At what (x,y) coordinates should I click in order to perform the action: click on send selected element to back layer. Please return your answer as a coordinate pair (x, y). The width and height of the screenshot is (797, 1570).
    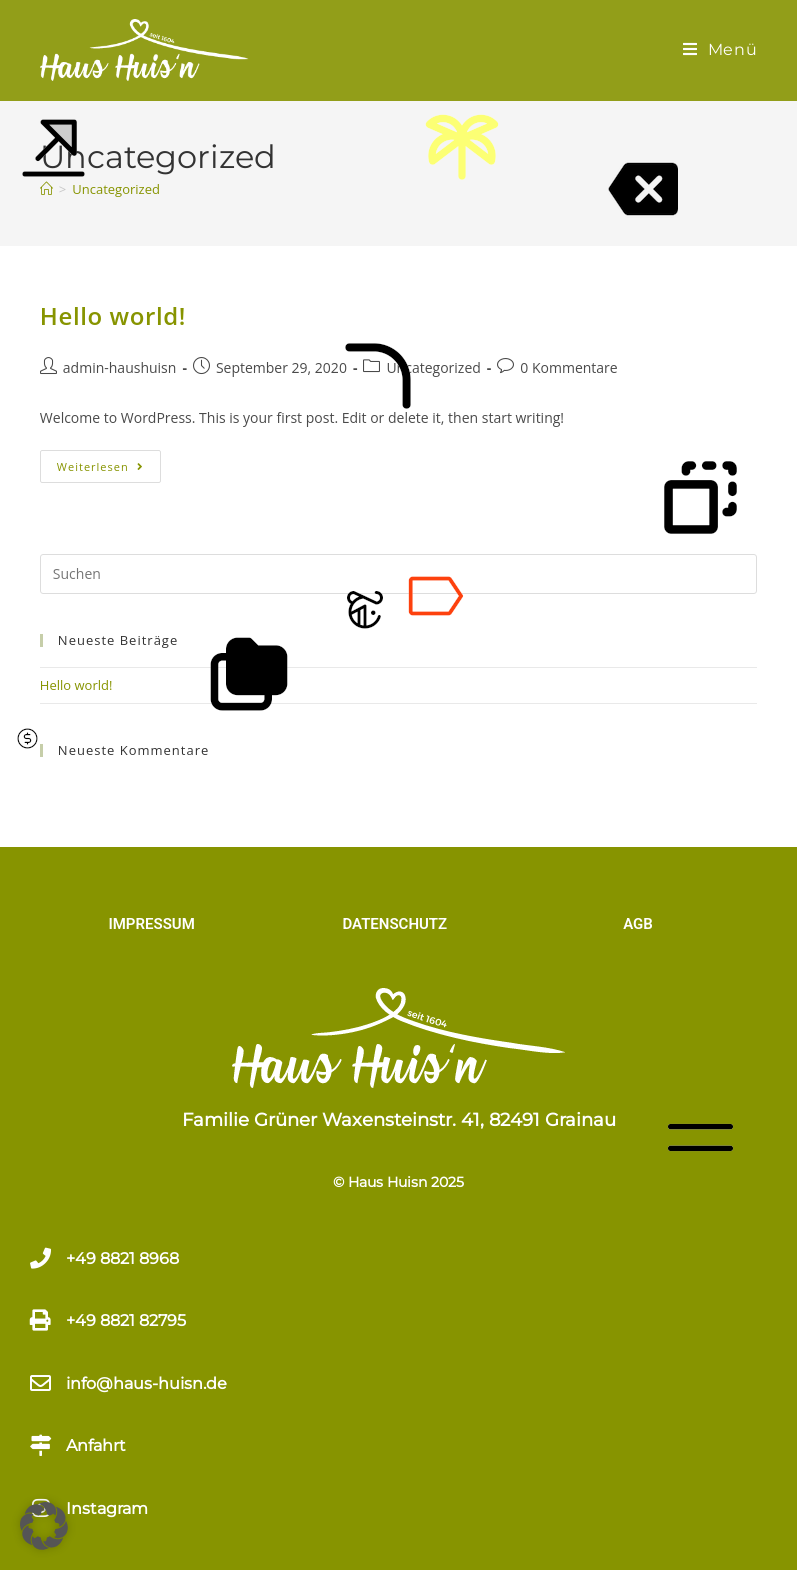
    Looking at the image, I should click on (700, 497).